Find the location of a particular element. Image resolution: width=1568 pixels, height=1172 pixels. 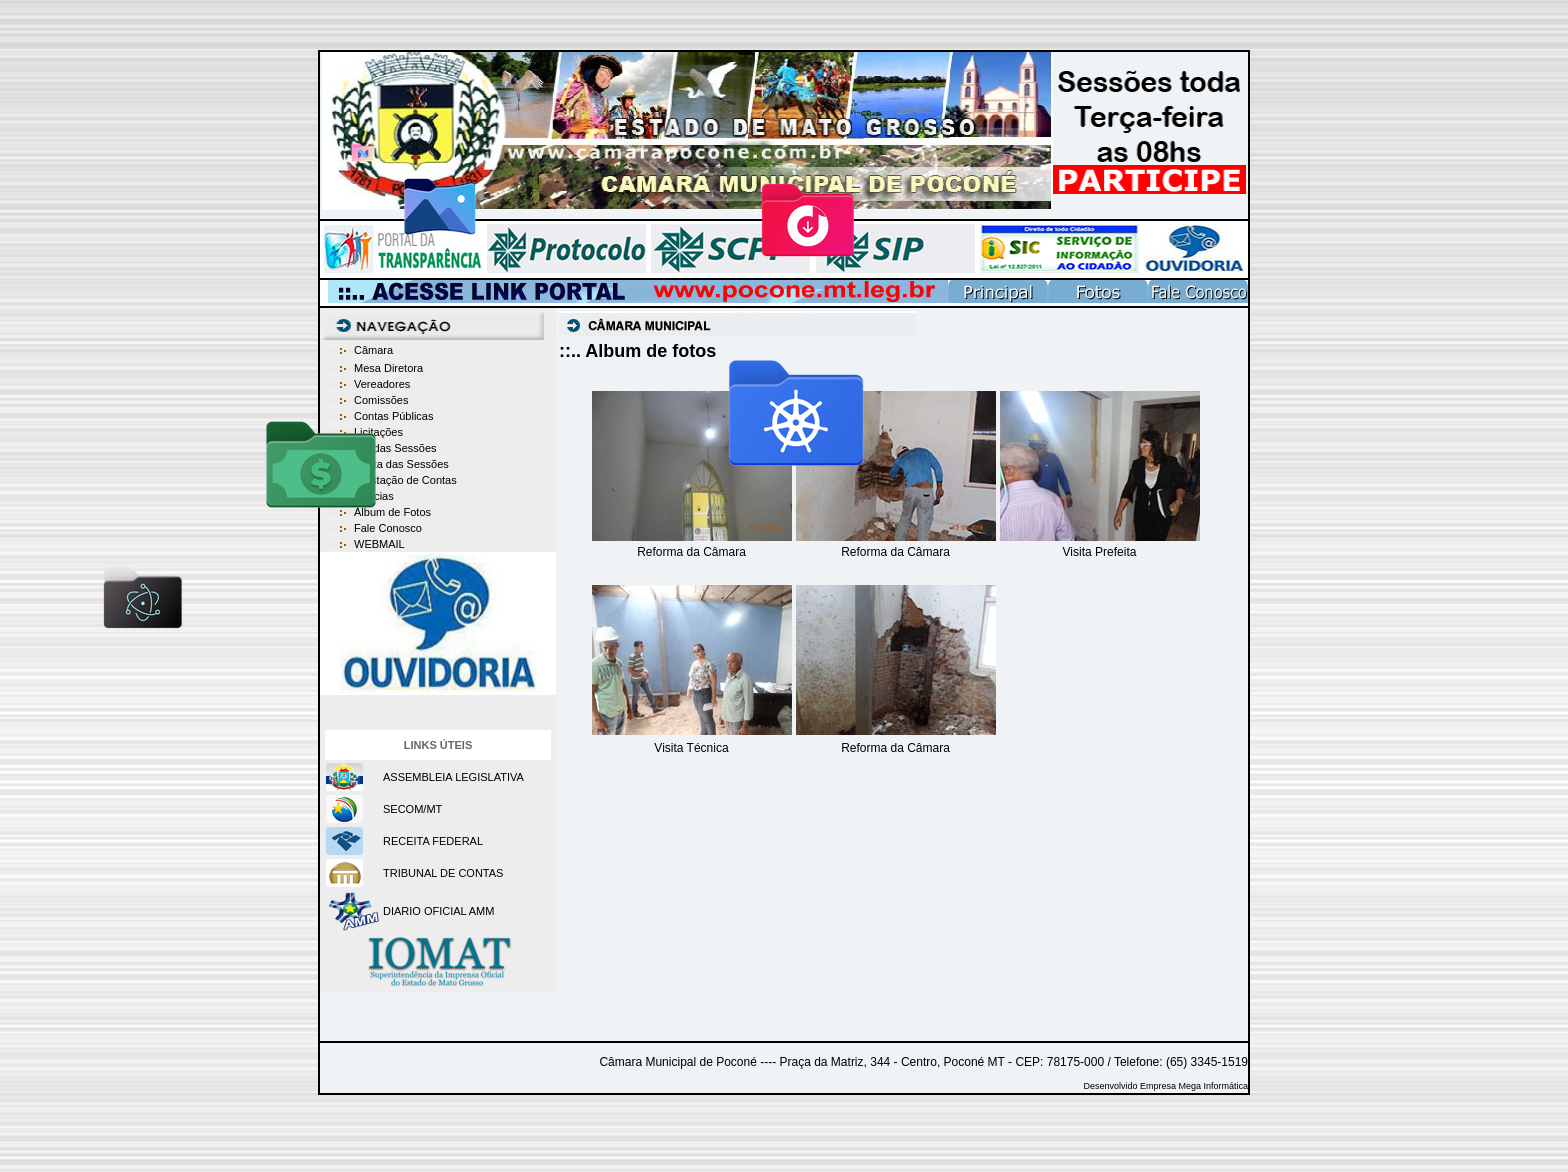

open 4K Tokkit video downloads folder is located at coordinates (807, 222).